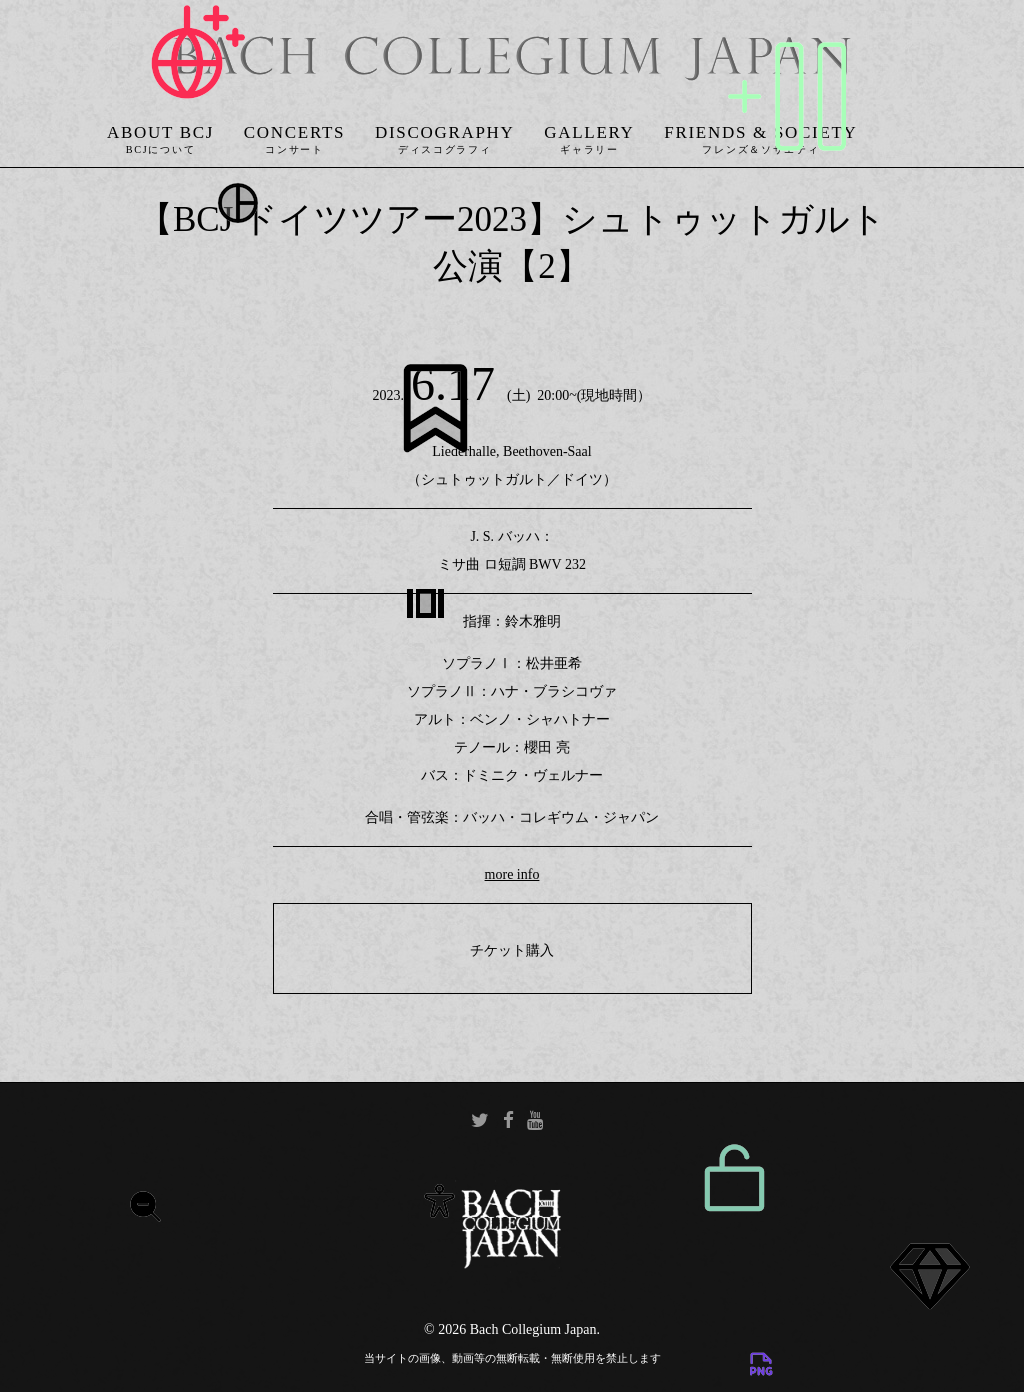 Image resolution: width=1024 pixels, height=1392 pixels. I want to click on switch to array or column view layout, so click(424, 604).